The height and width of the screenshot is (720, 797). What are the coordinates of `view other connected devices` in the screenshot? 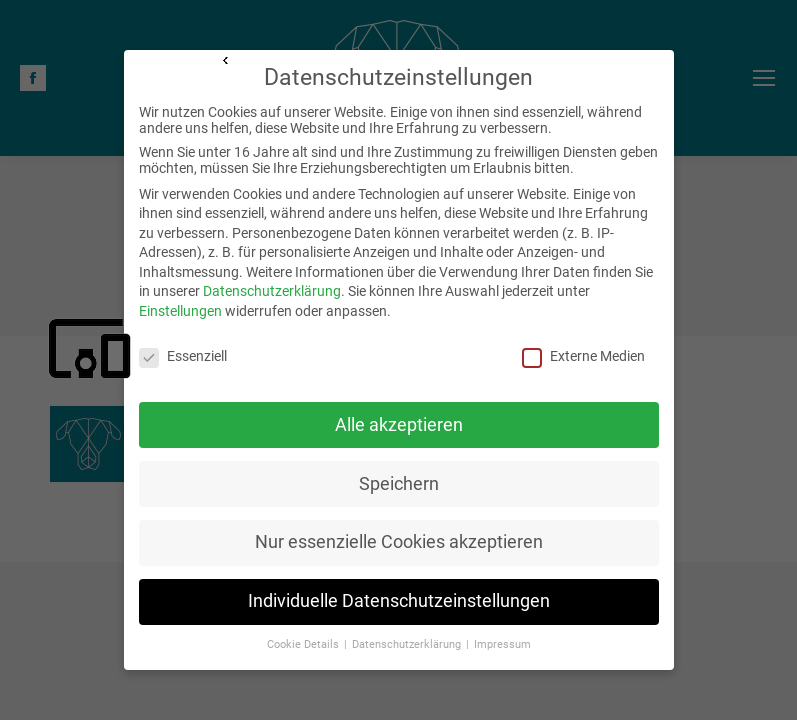 It's located at (89, 348).